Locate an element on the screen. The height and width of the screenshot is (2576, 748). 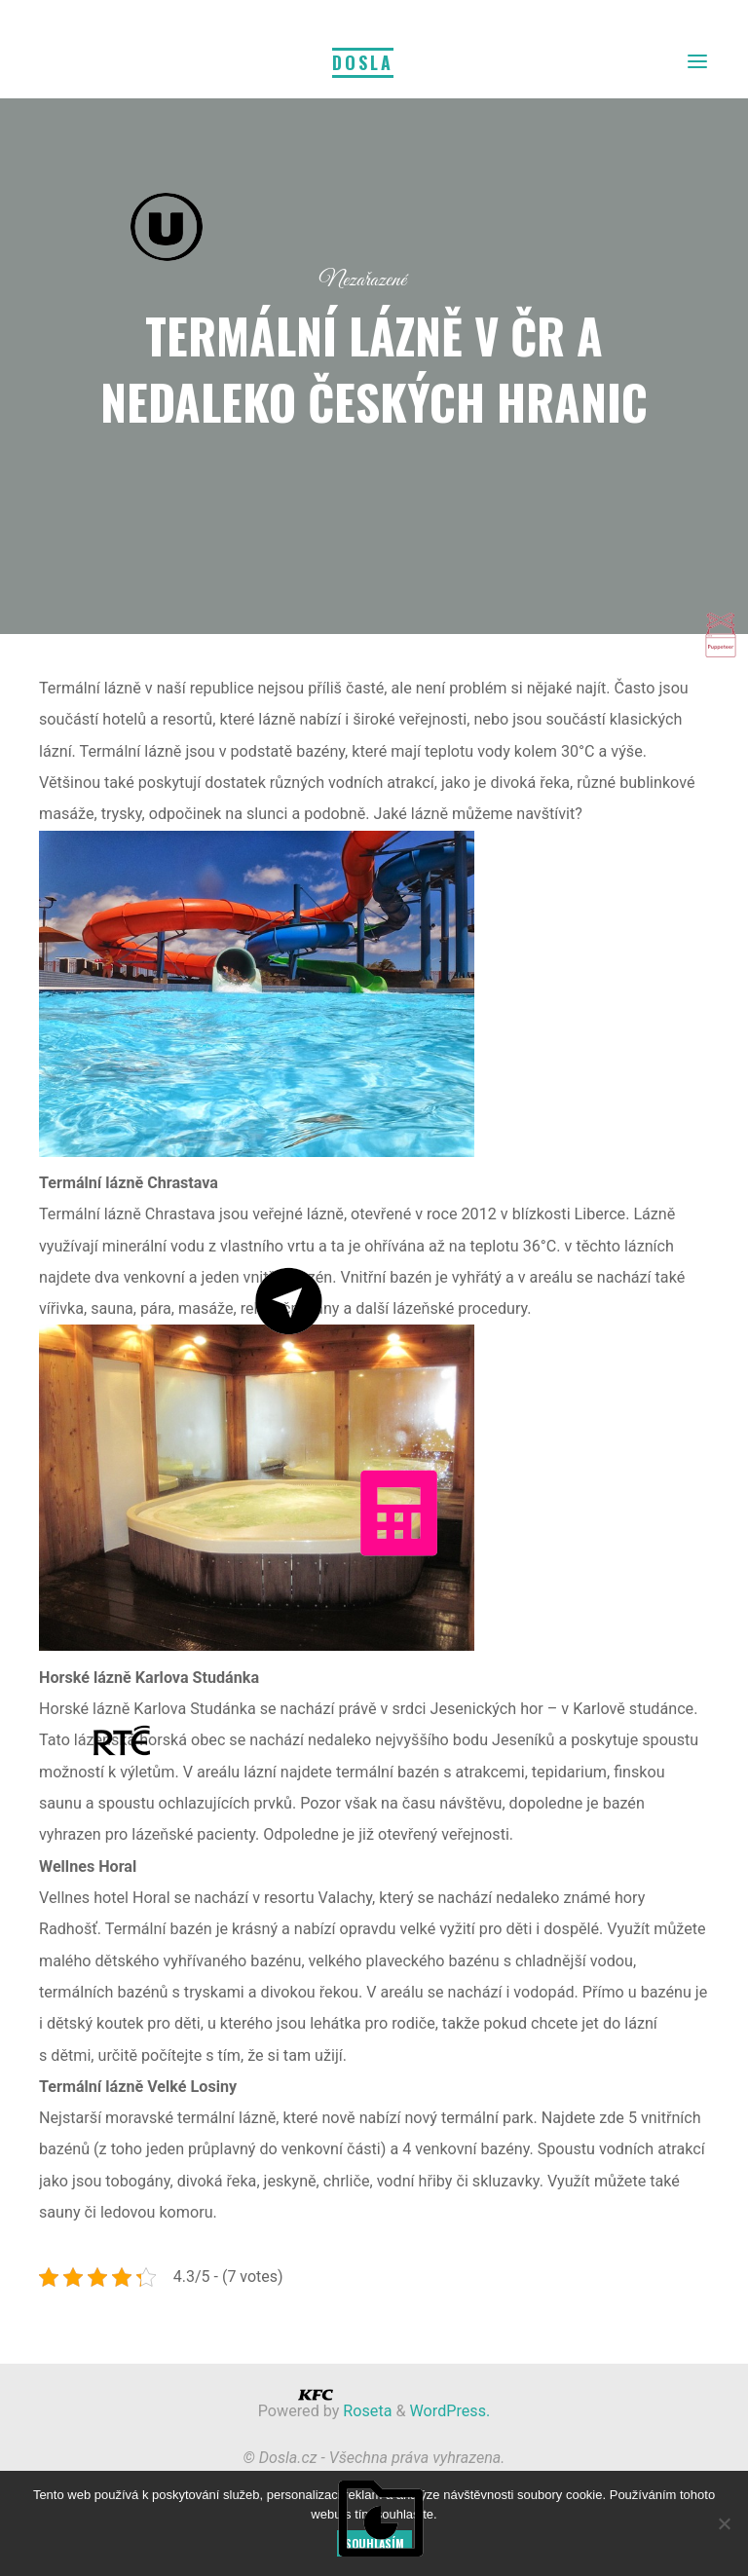
puppeteer browser automation library logo is located at coordinates (721, 635).